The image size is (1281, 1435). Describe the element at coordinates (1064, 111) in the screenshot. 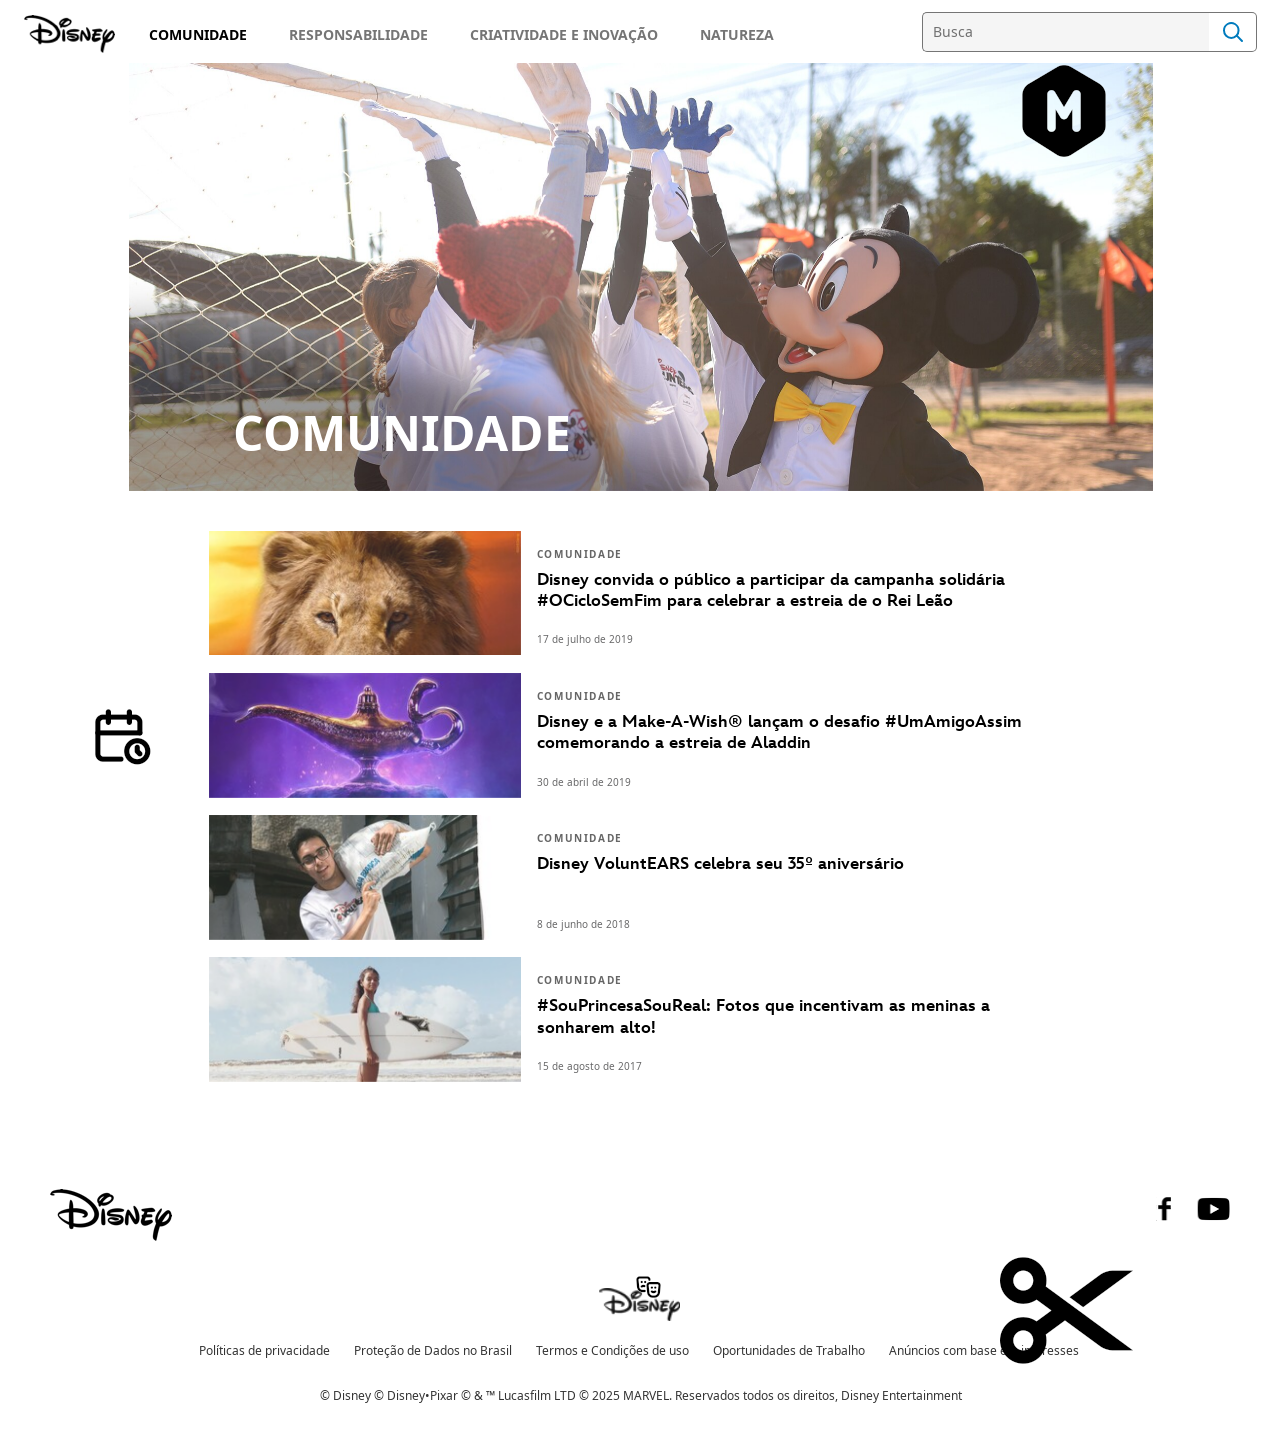

I see `indicates a metro or transit-related feature` at that location.